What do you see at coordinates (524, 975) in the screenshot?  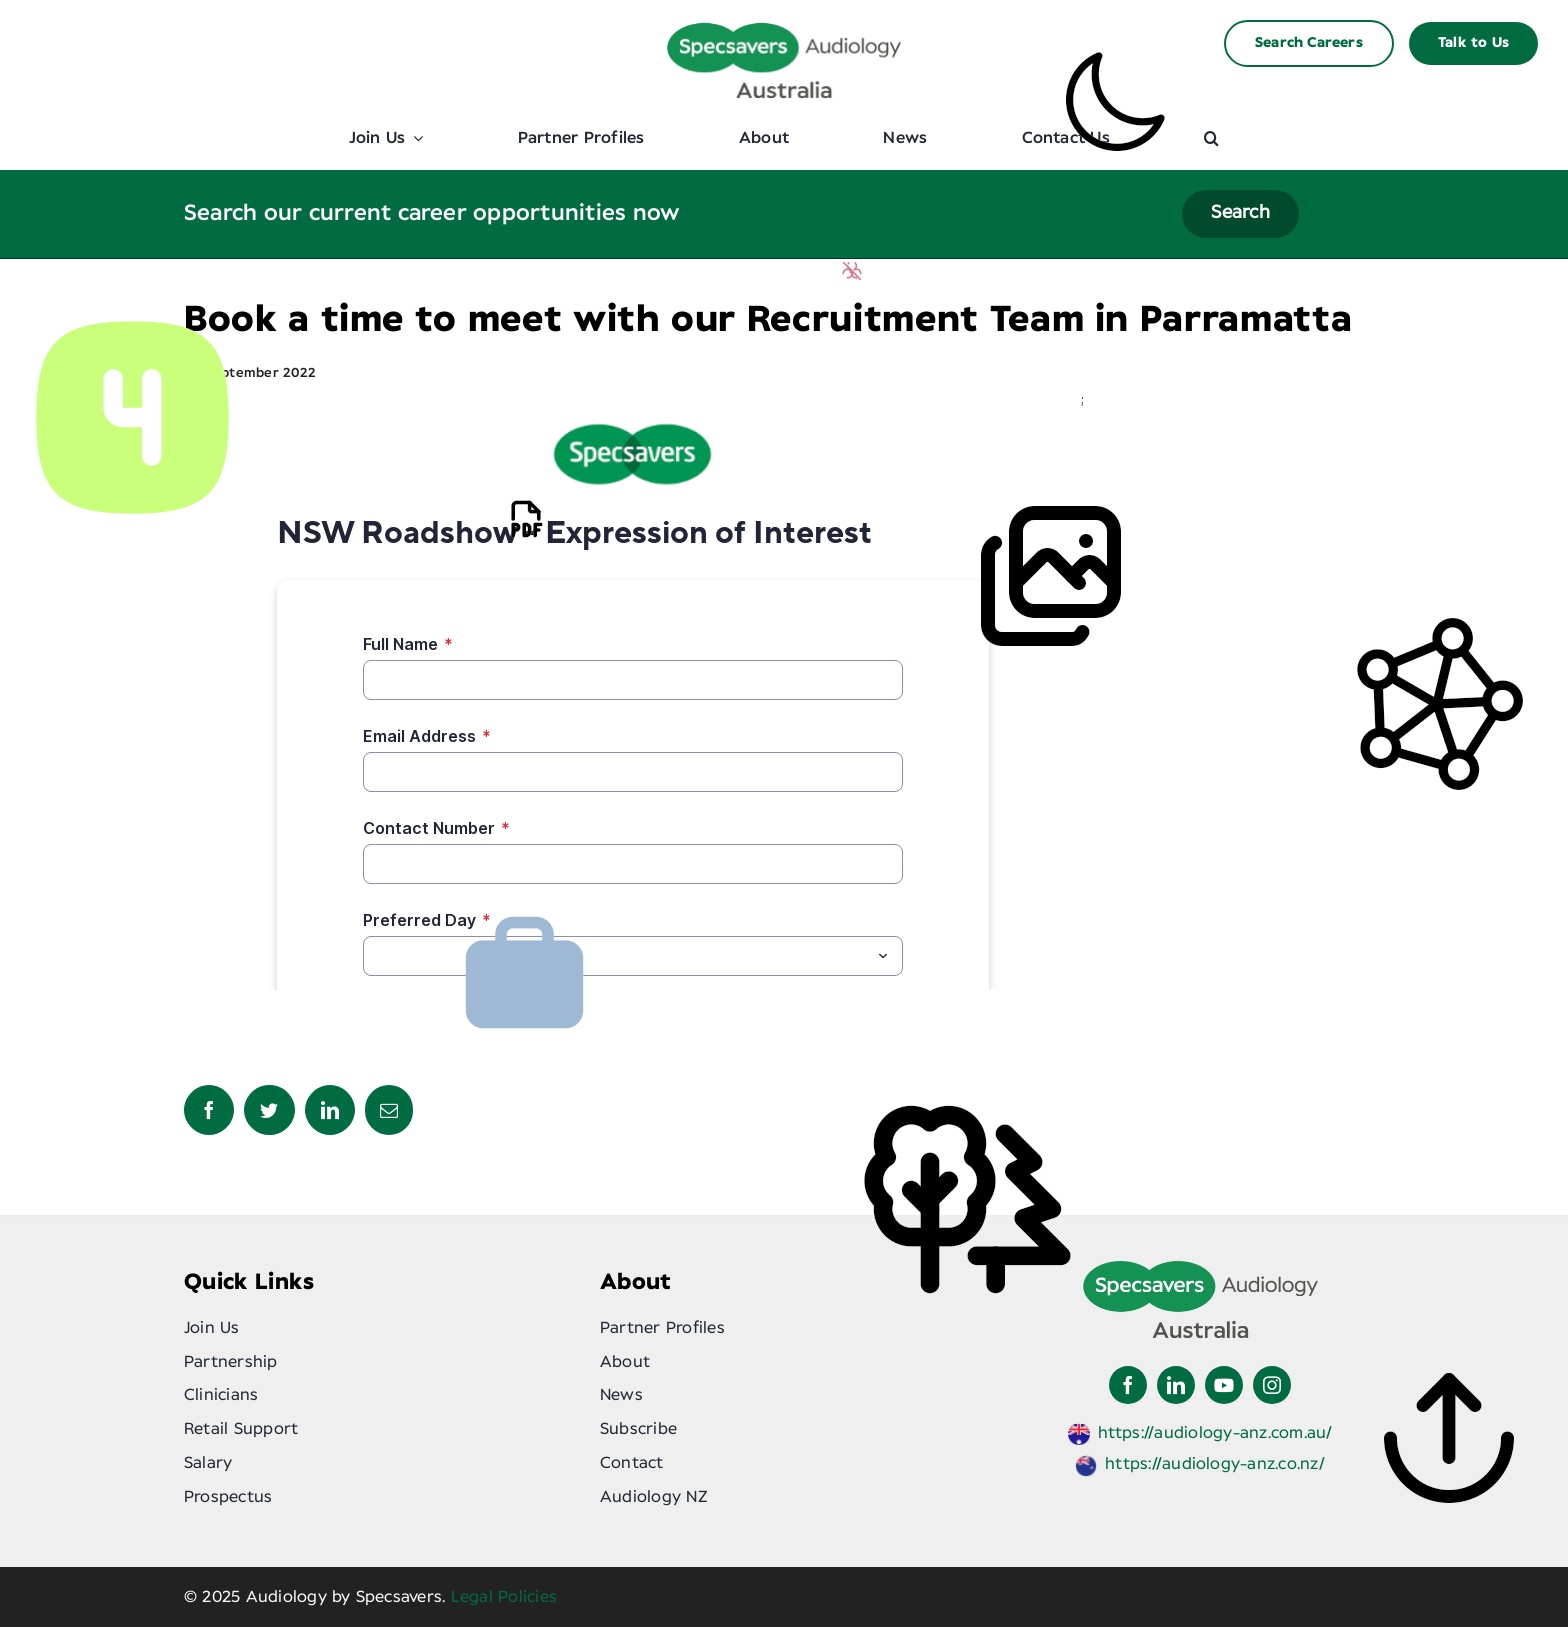 I see `access work or business files` at bounding box center [524, 975].